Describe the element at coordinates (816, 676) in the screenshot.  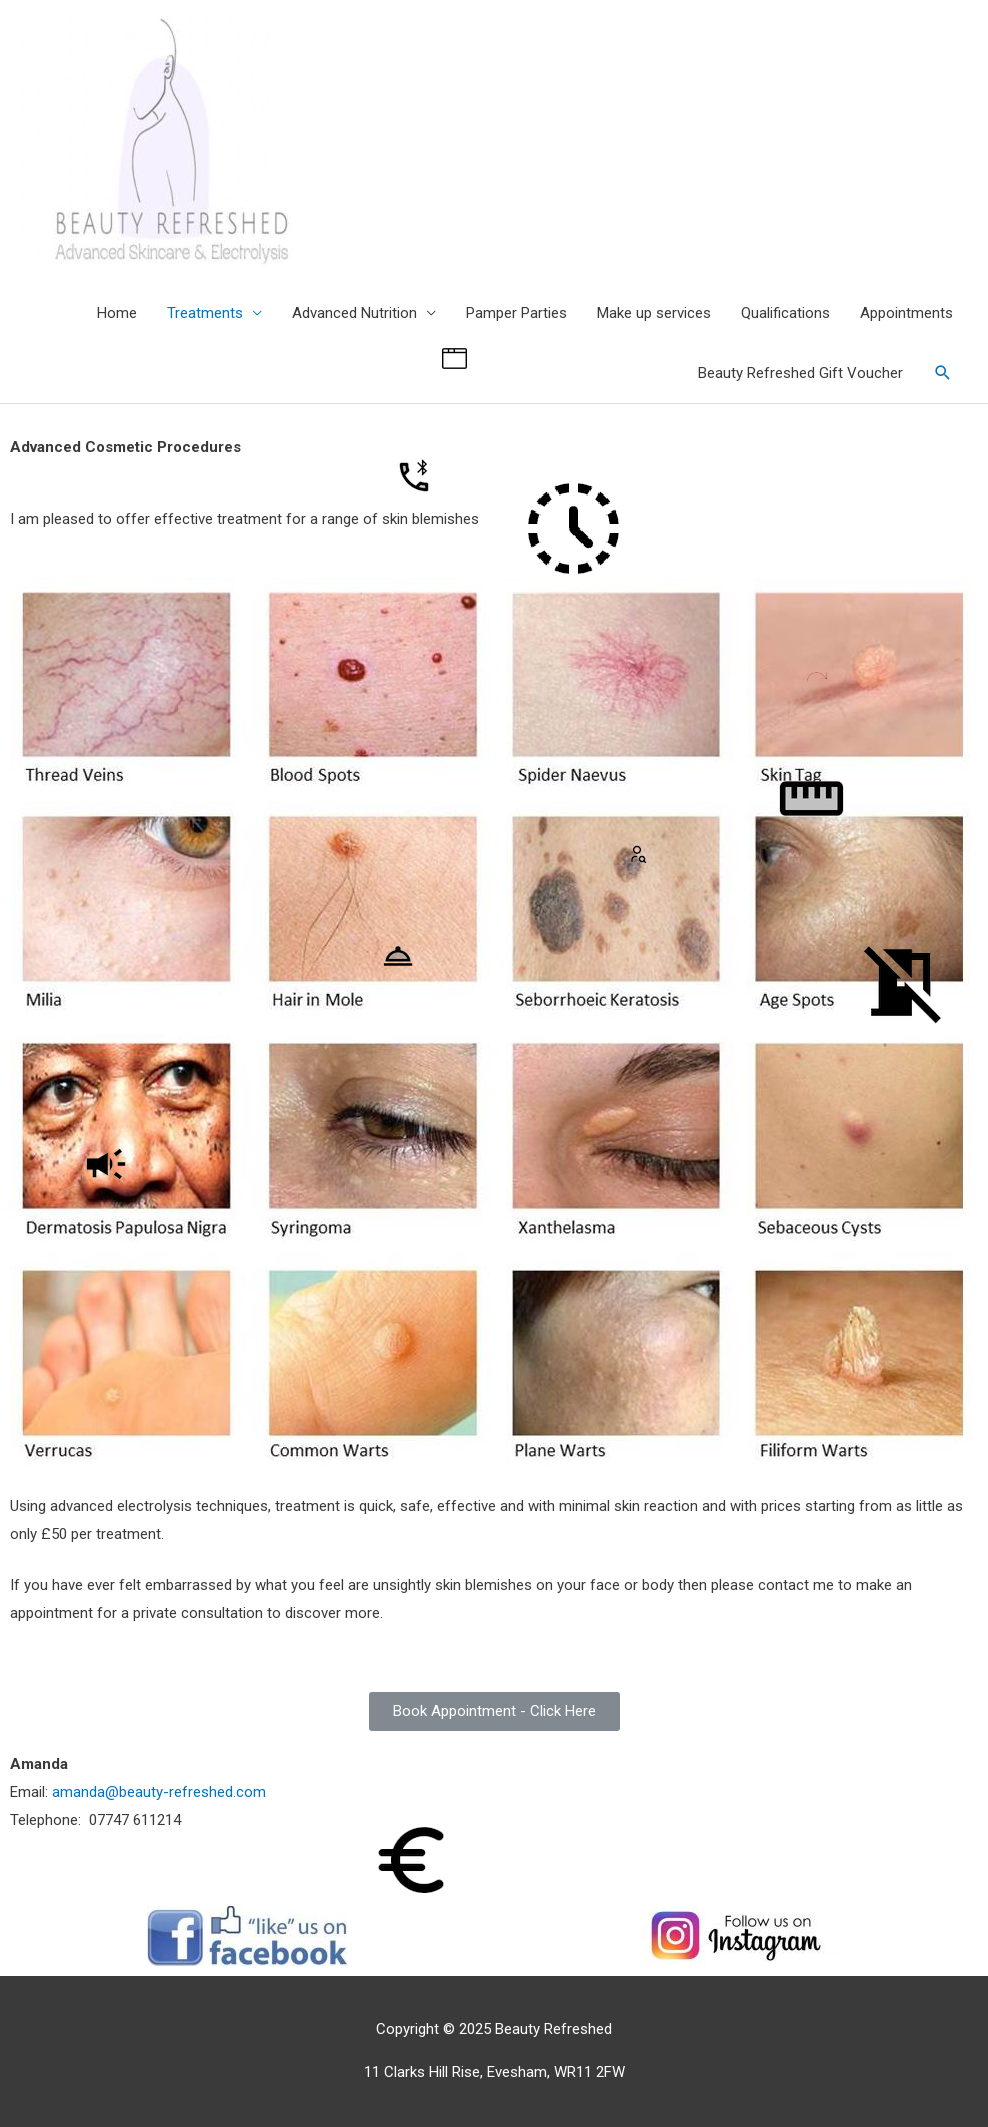
I see `redo last action` at that location.